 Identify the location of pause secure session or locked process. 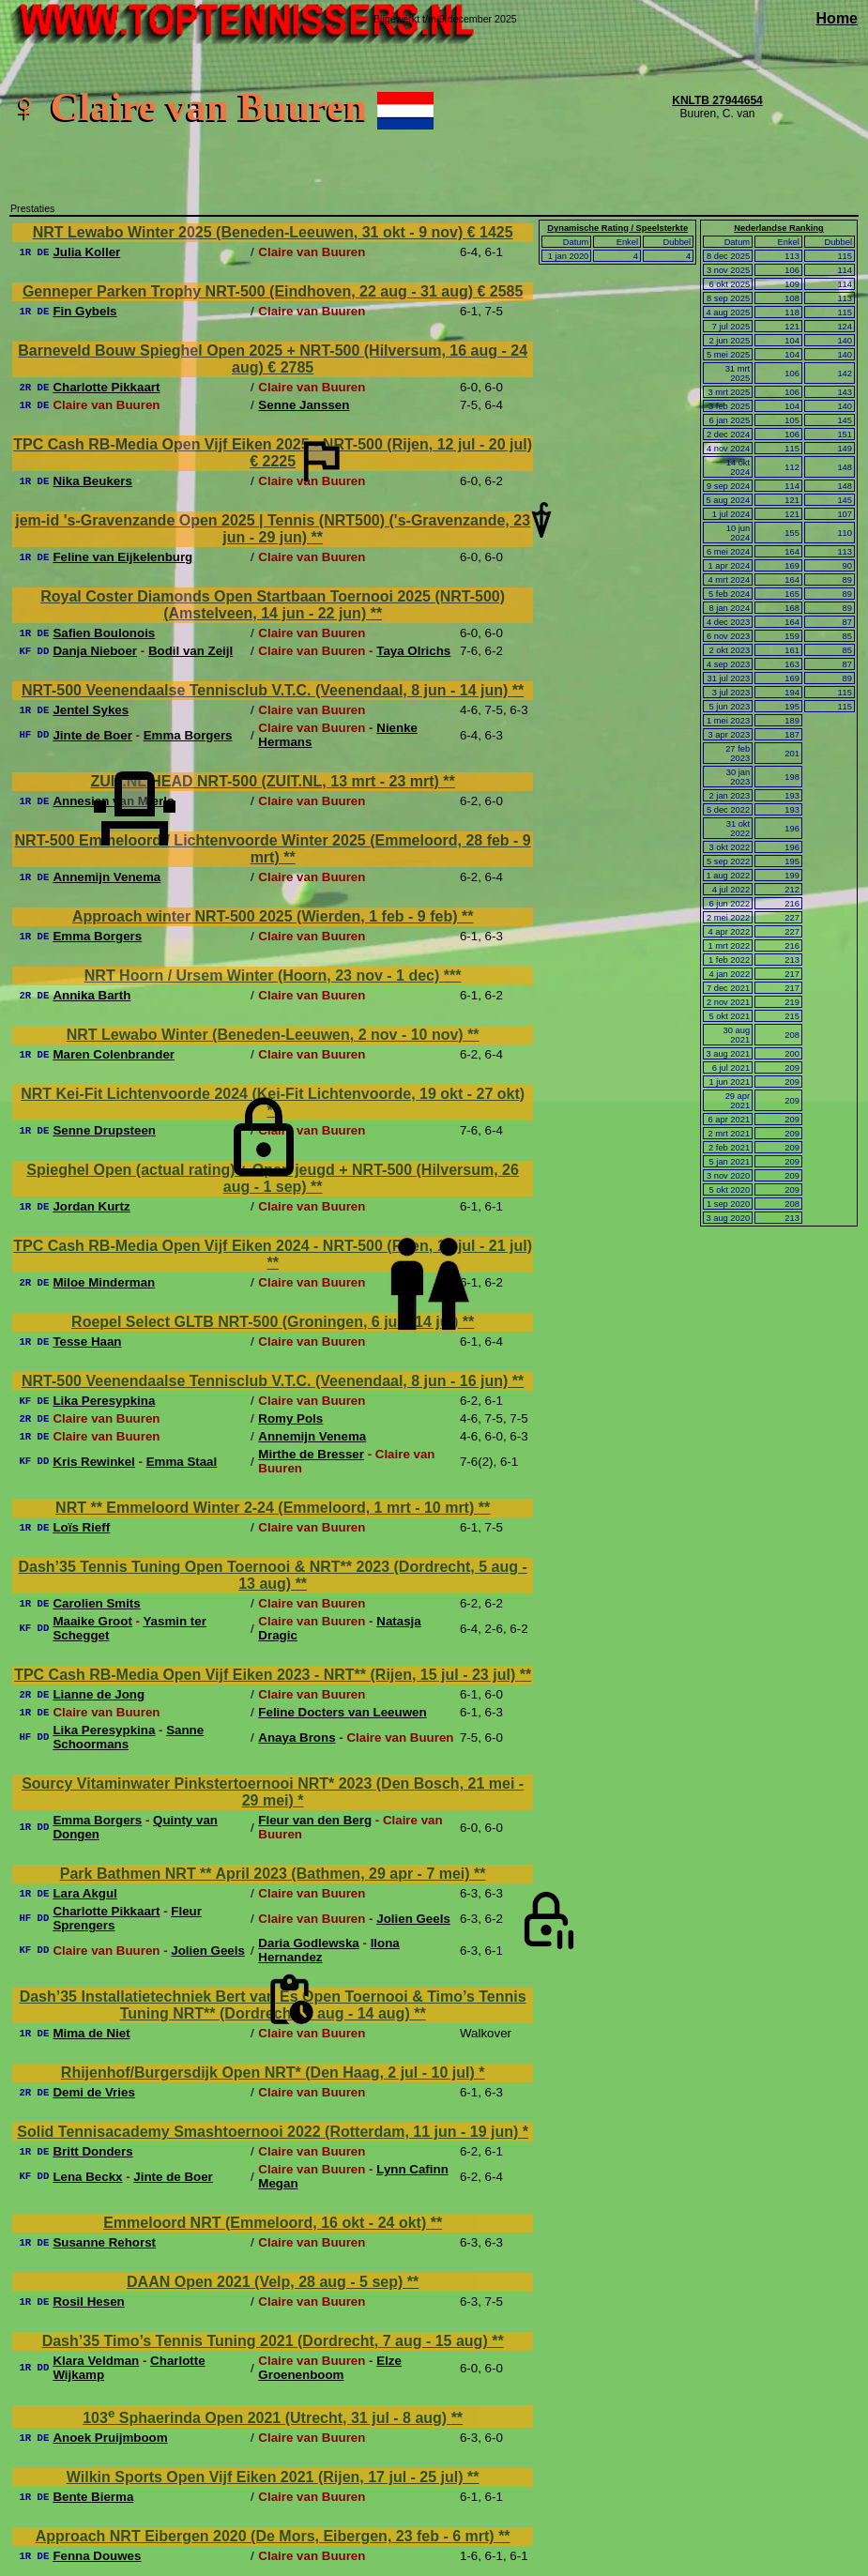
(546, 1919).